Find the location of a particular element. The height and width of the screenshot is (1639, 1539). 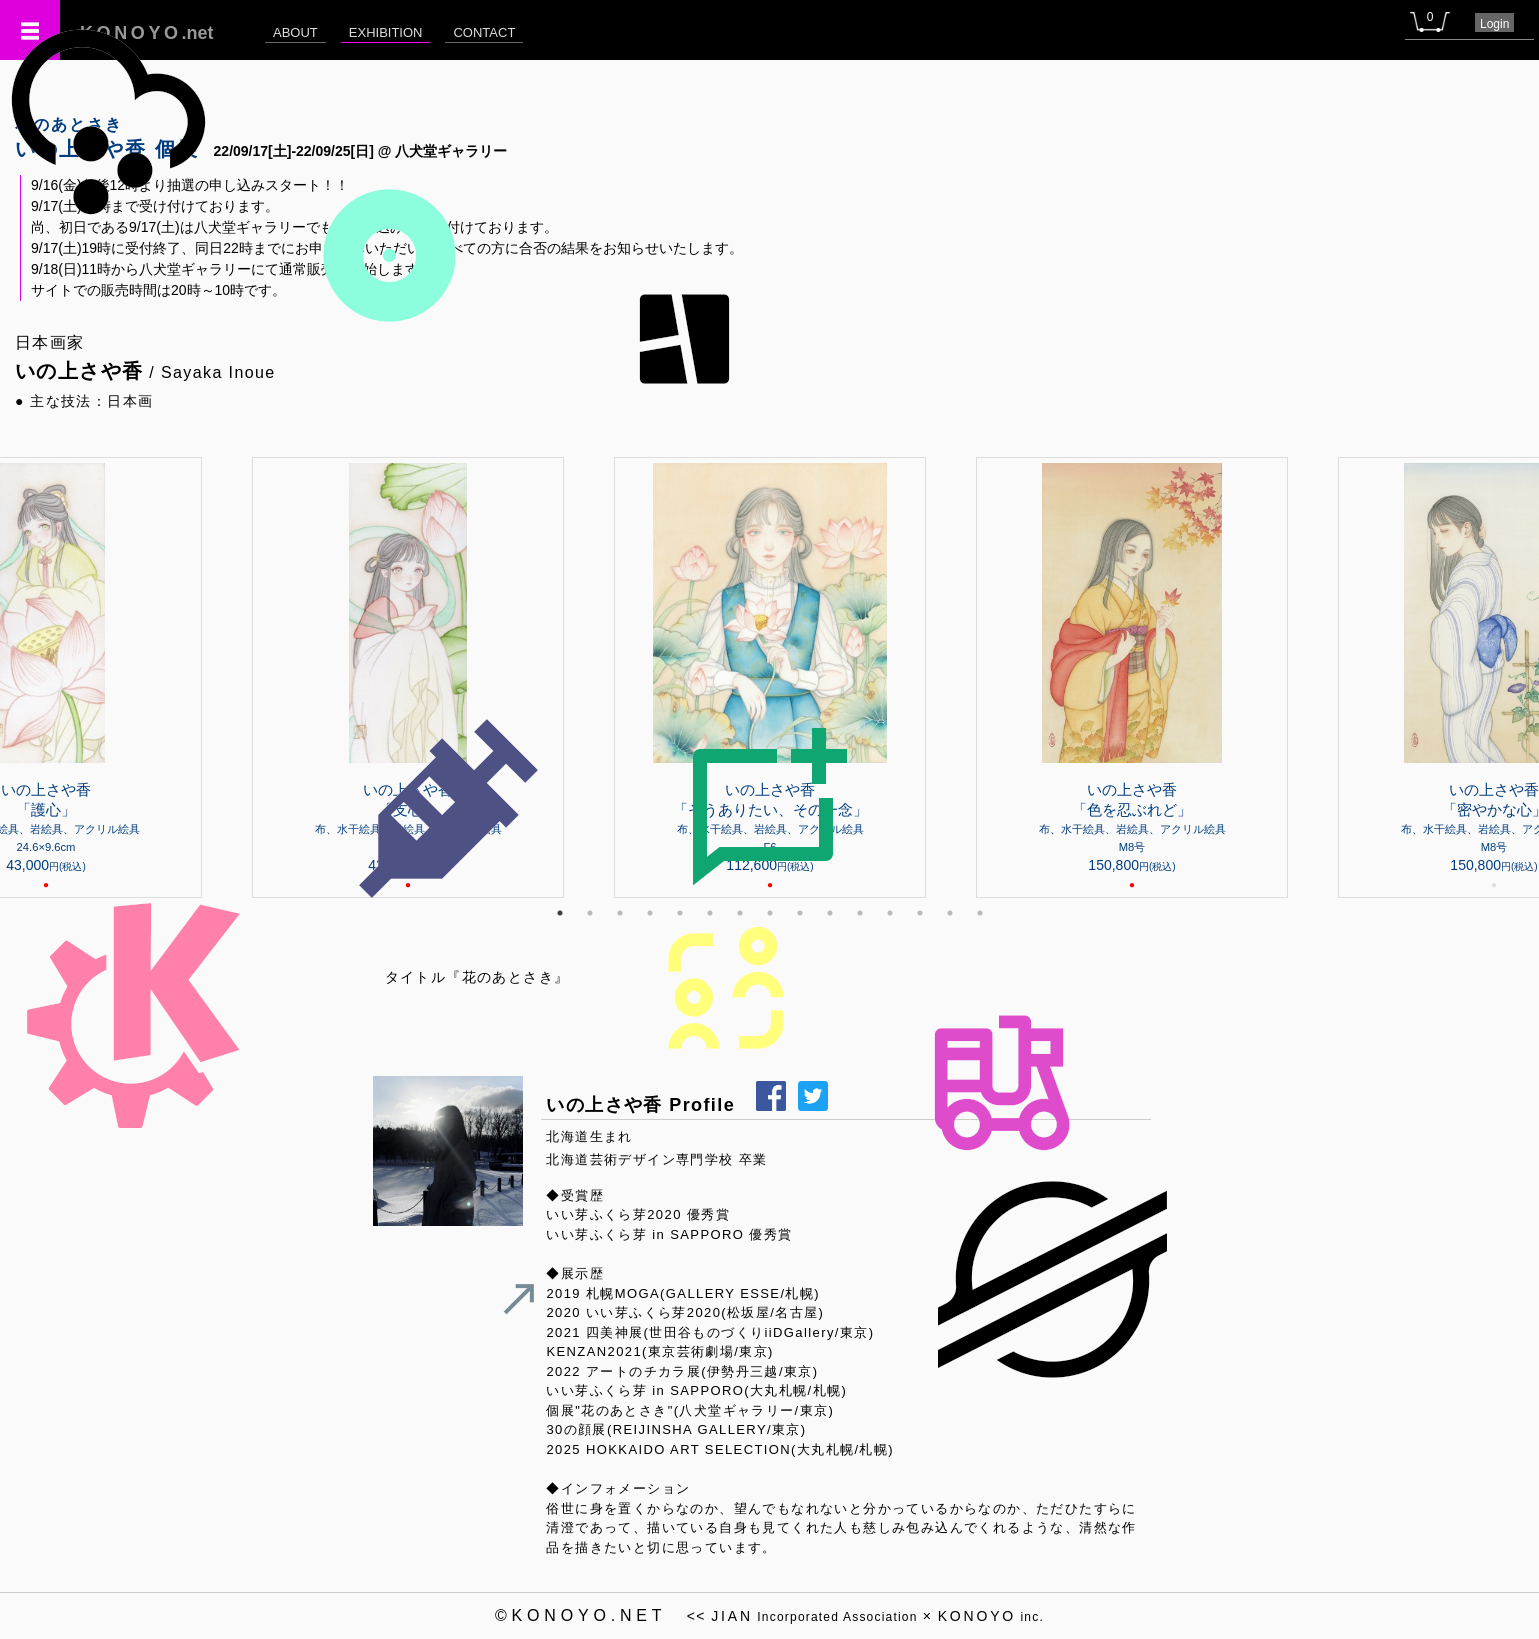

access medical or vaccination records is located at coordinates (450, 806).